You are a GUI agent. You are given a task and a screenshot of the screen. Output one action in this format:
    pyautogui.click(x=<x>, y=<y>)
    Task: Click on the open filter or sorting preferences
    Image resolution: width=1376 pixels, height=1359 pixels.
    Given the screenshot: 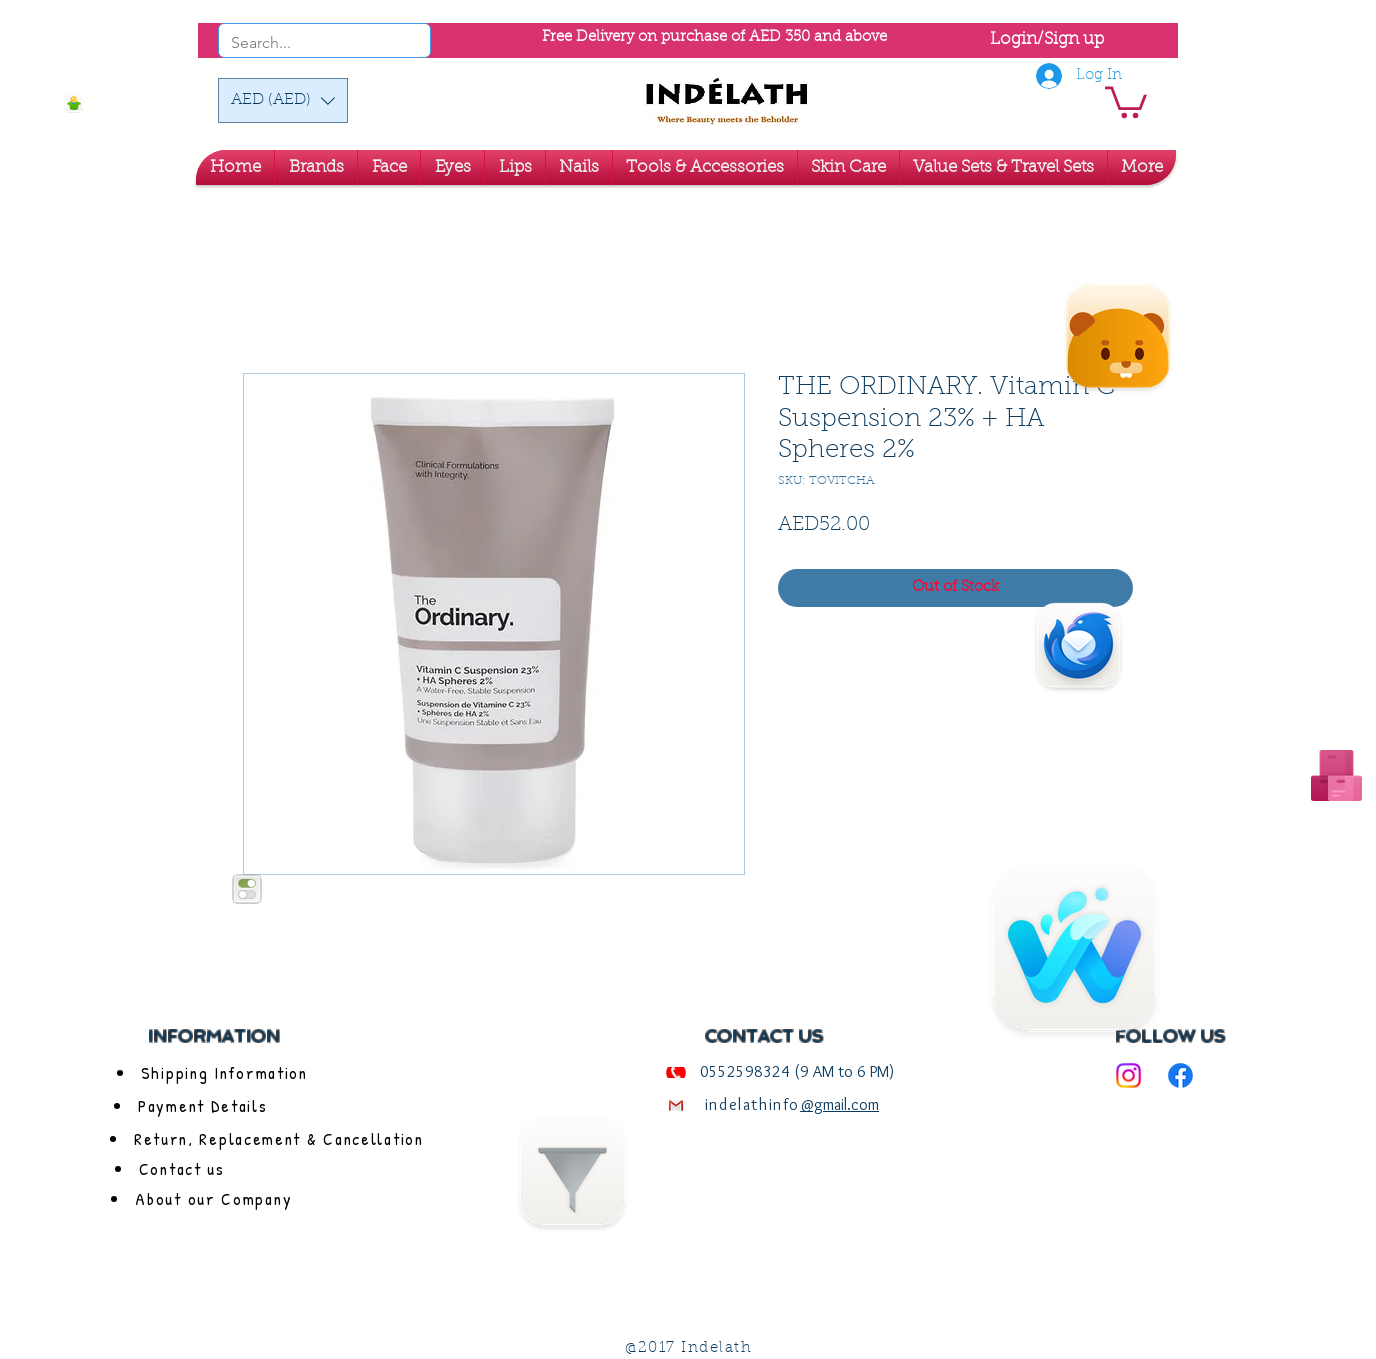 What is the action you would take?
    pyautogui.click(x=572, y=1172)
    